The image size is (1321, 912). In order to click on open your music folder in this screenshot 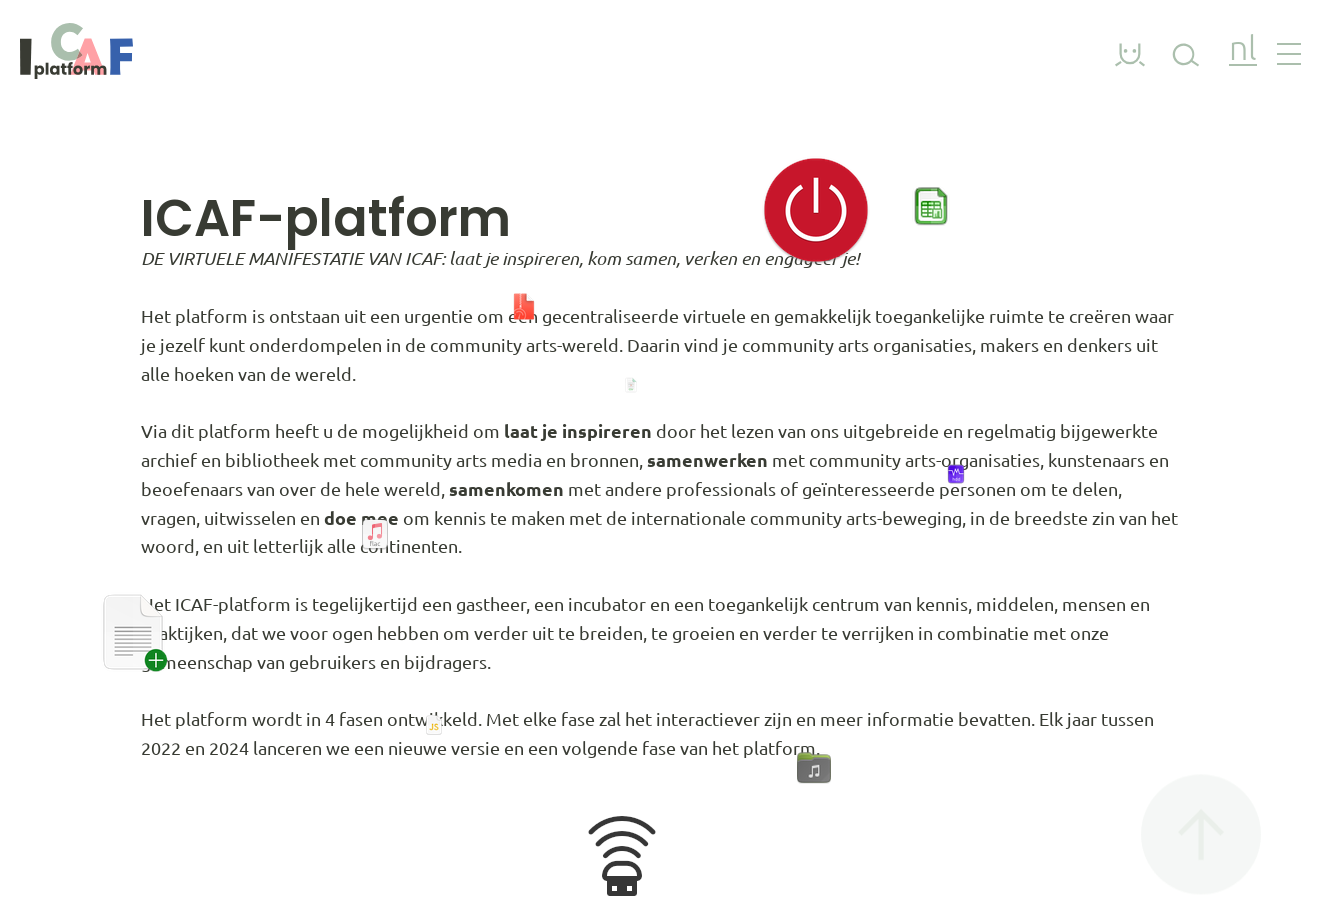, I will do `click(814, 767)`.